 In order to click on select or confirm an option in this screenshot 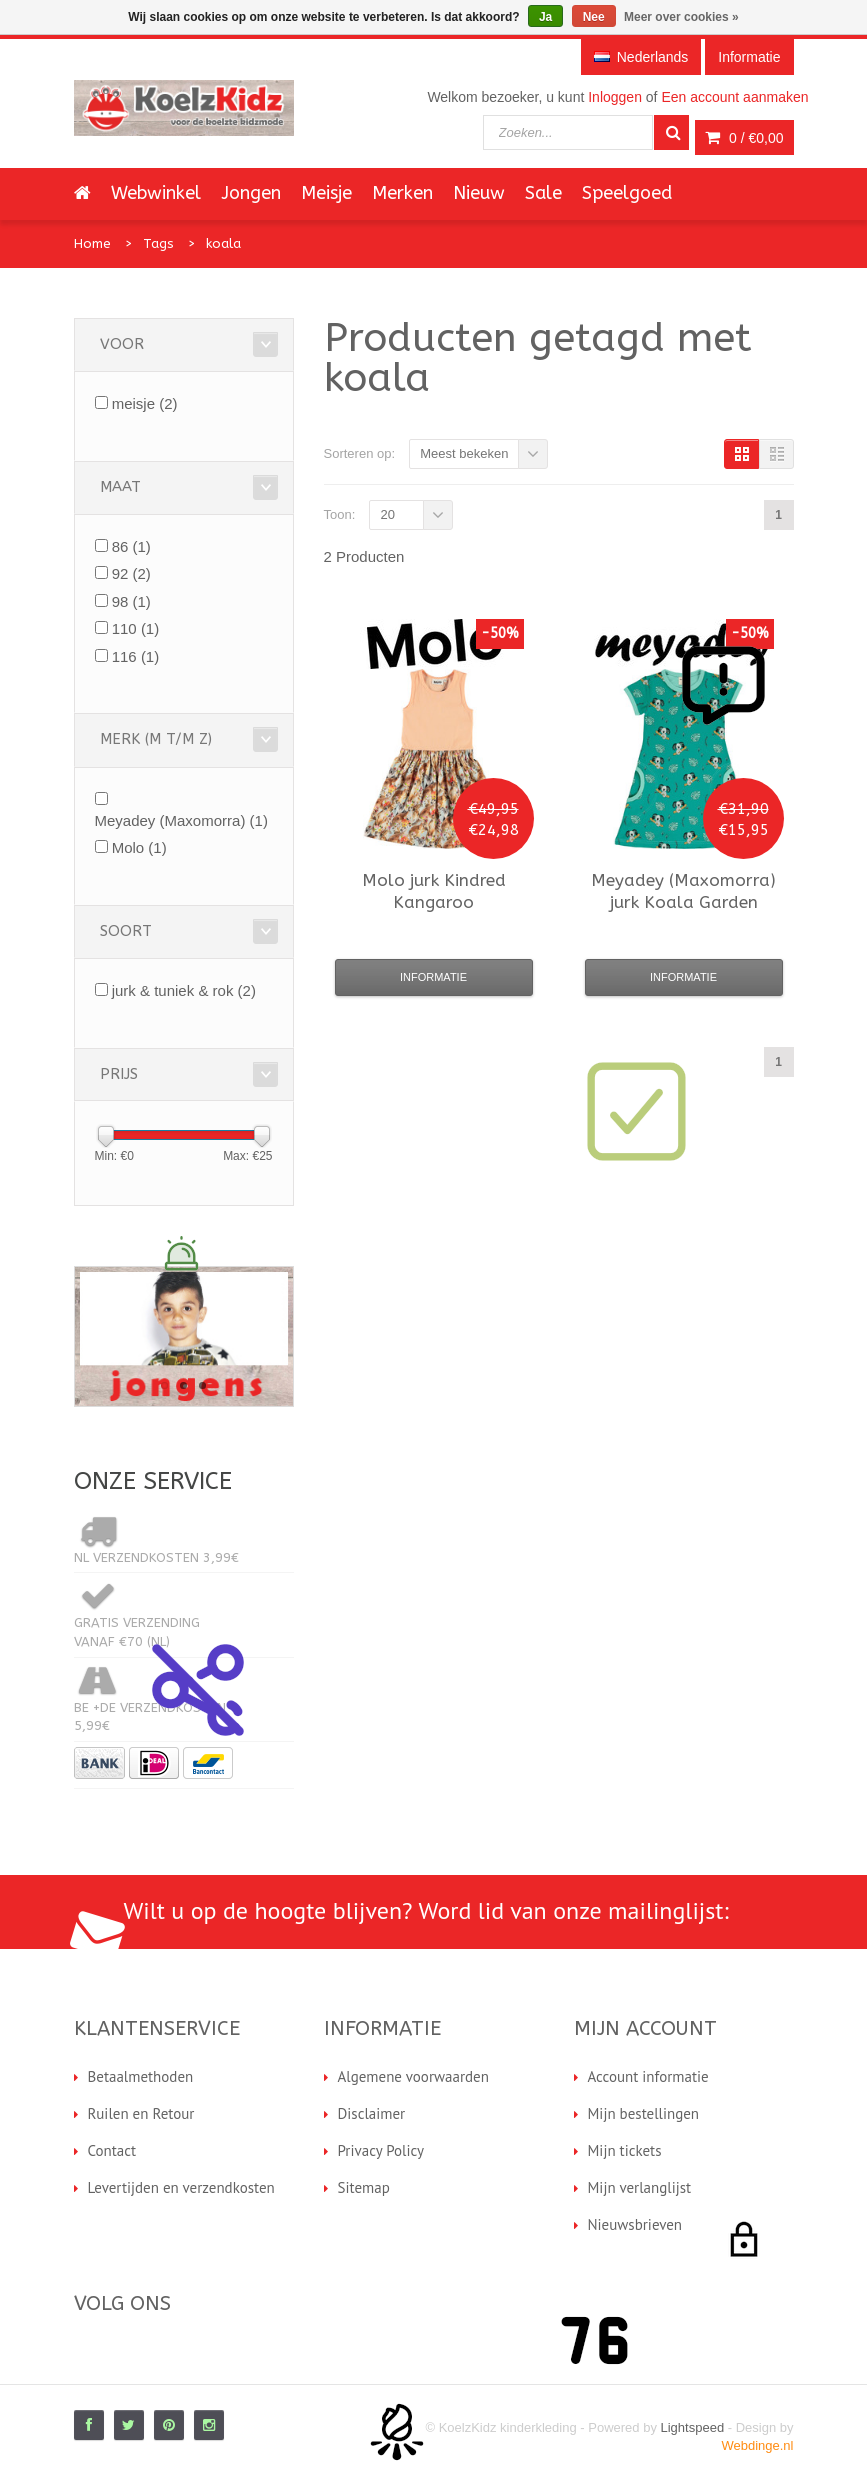, I will do `click(636, 1111)`.